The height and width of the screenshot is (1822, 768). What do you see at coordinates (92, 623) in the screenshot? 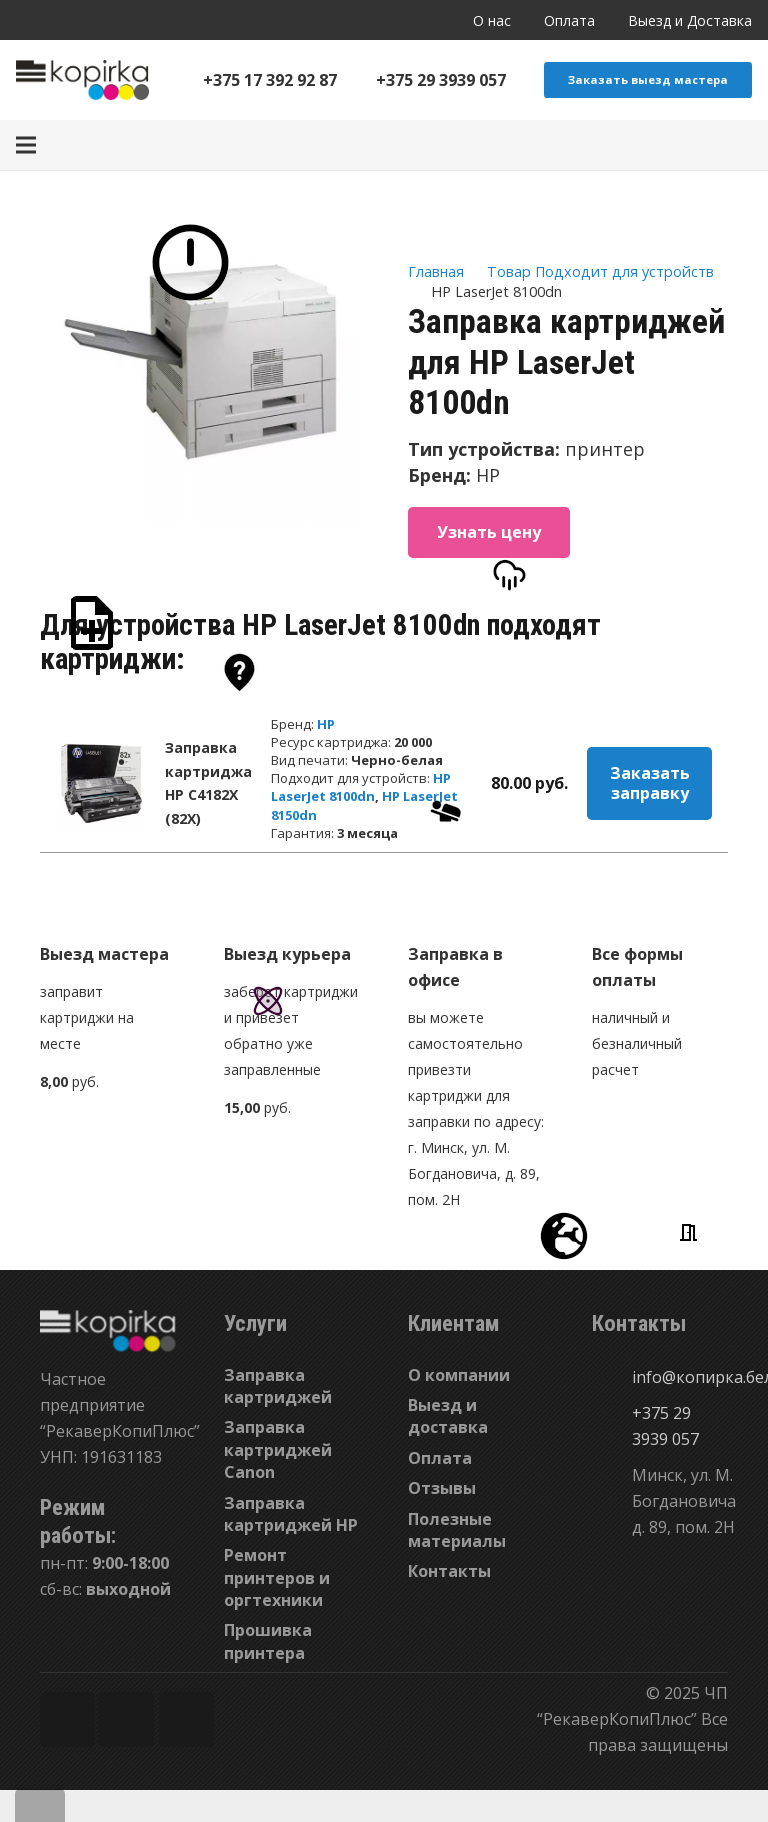
I see `create a new note or document` at bounding box center [92, 623].